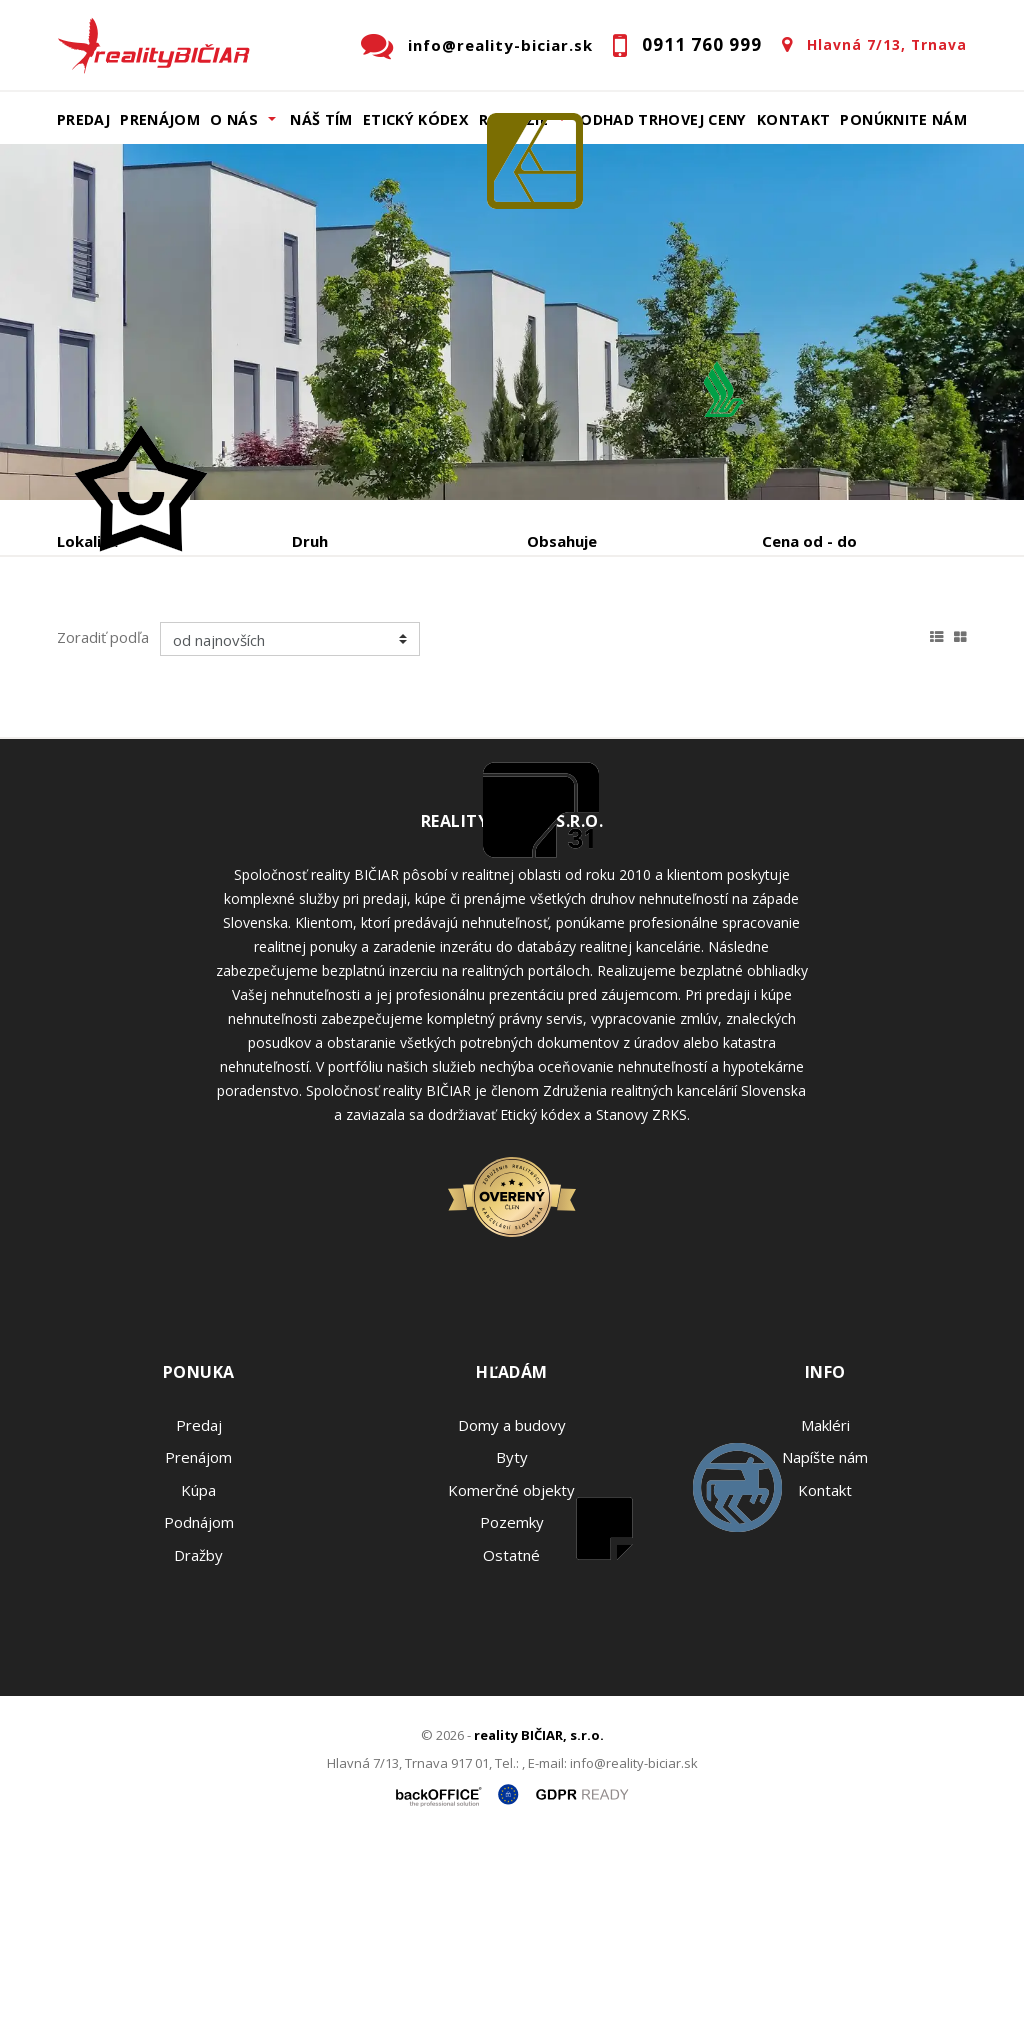  Describe the element at coordinates (535, 161) in the screenshot. I see `open Affinity Designer application` at that location.